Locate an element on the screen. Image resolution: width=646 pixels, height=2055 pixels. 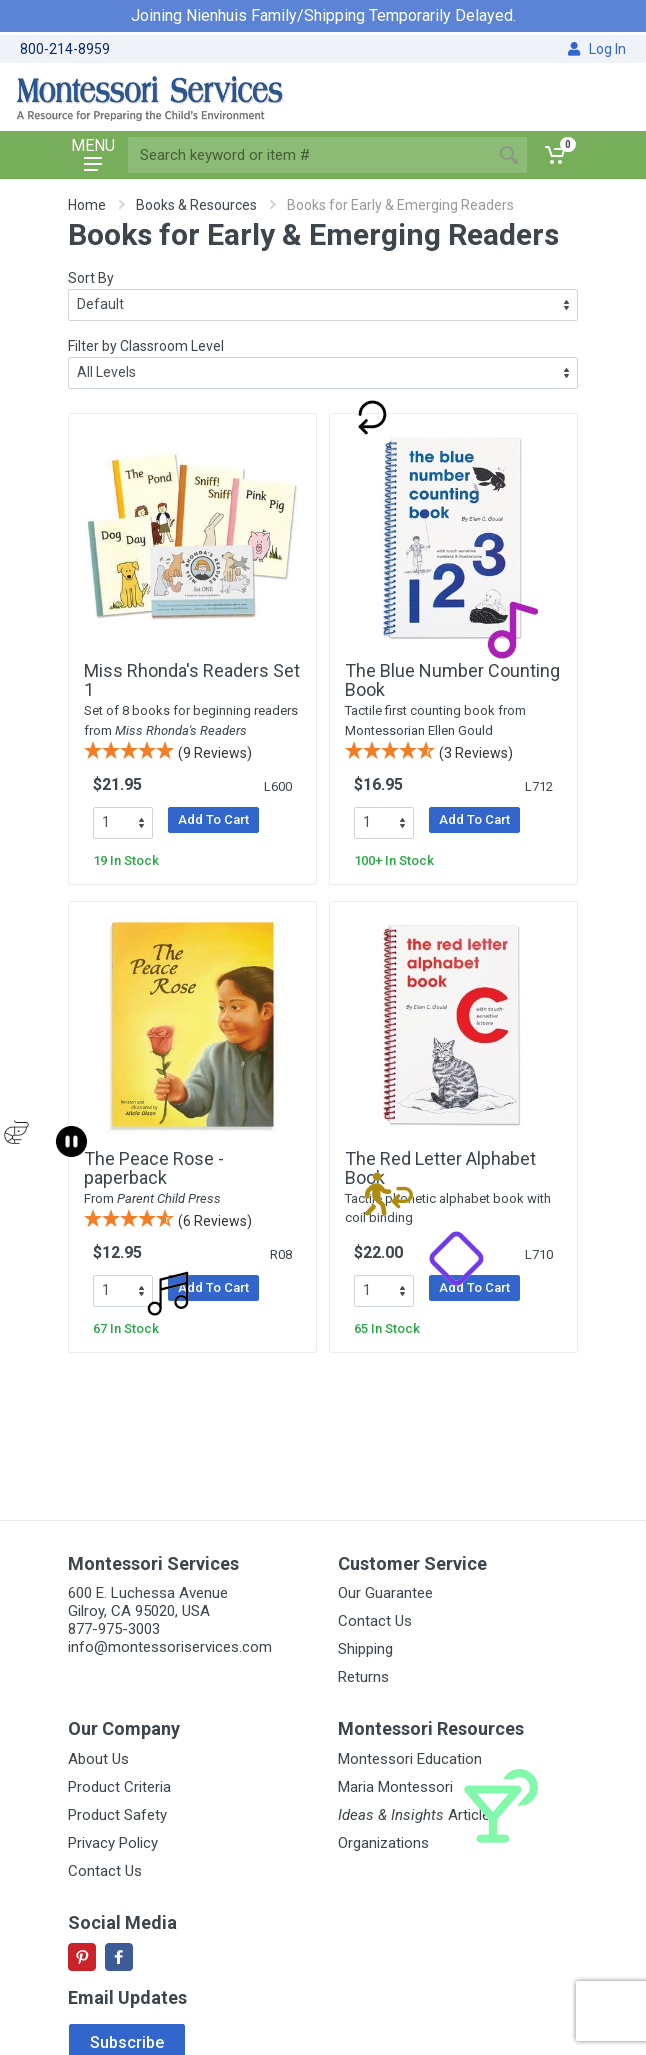
access bar or cocktail menu is located at coordinates (497, 1810).